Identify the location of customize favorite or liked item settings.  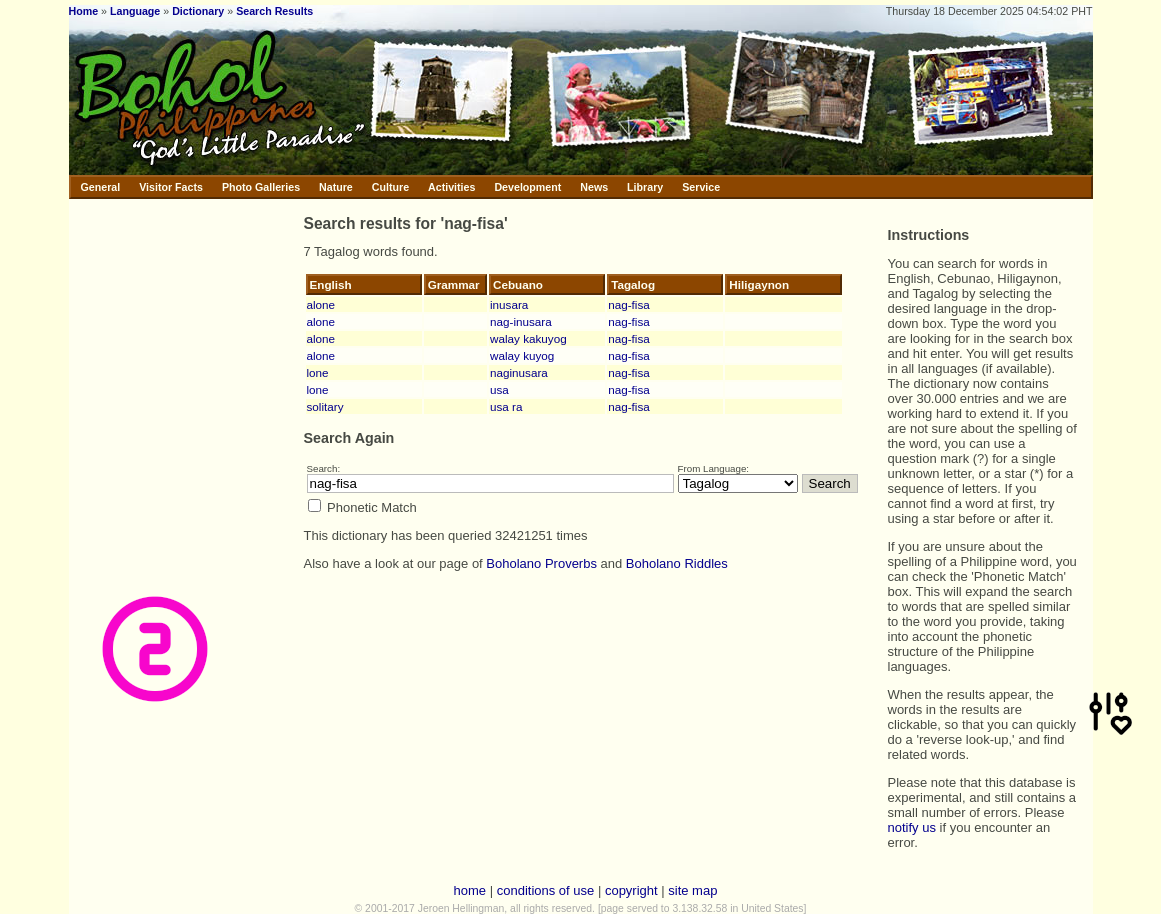
(1108, 711).